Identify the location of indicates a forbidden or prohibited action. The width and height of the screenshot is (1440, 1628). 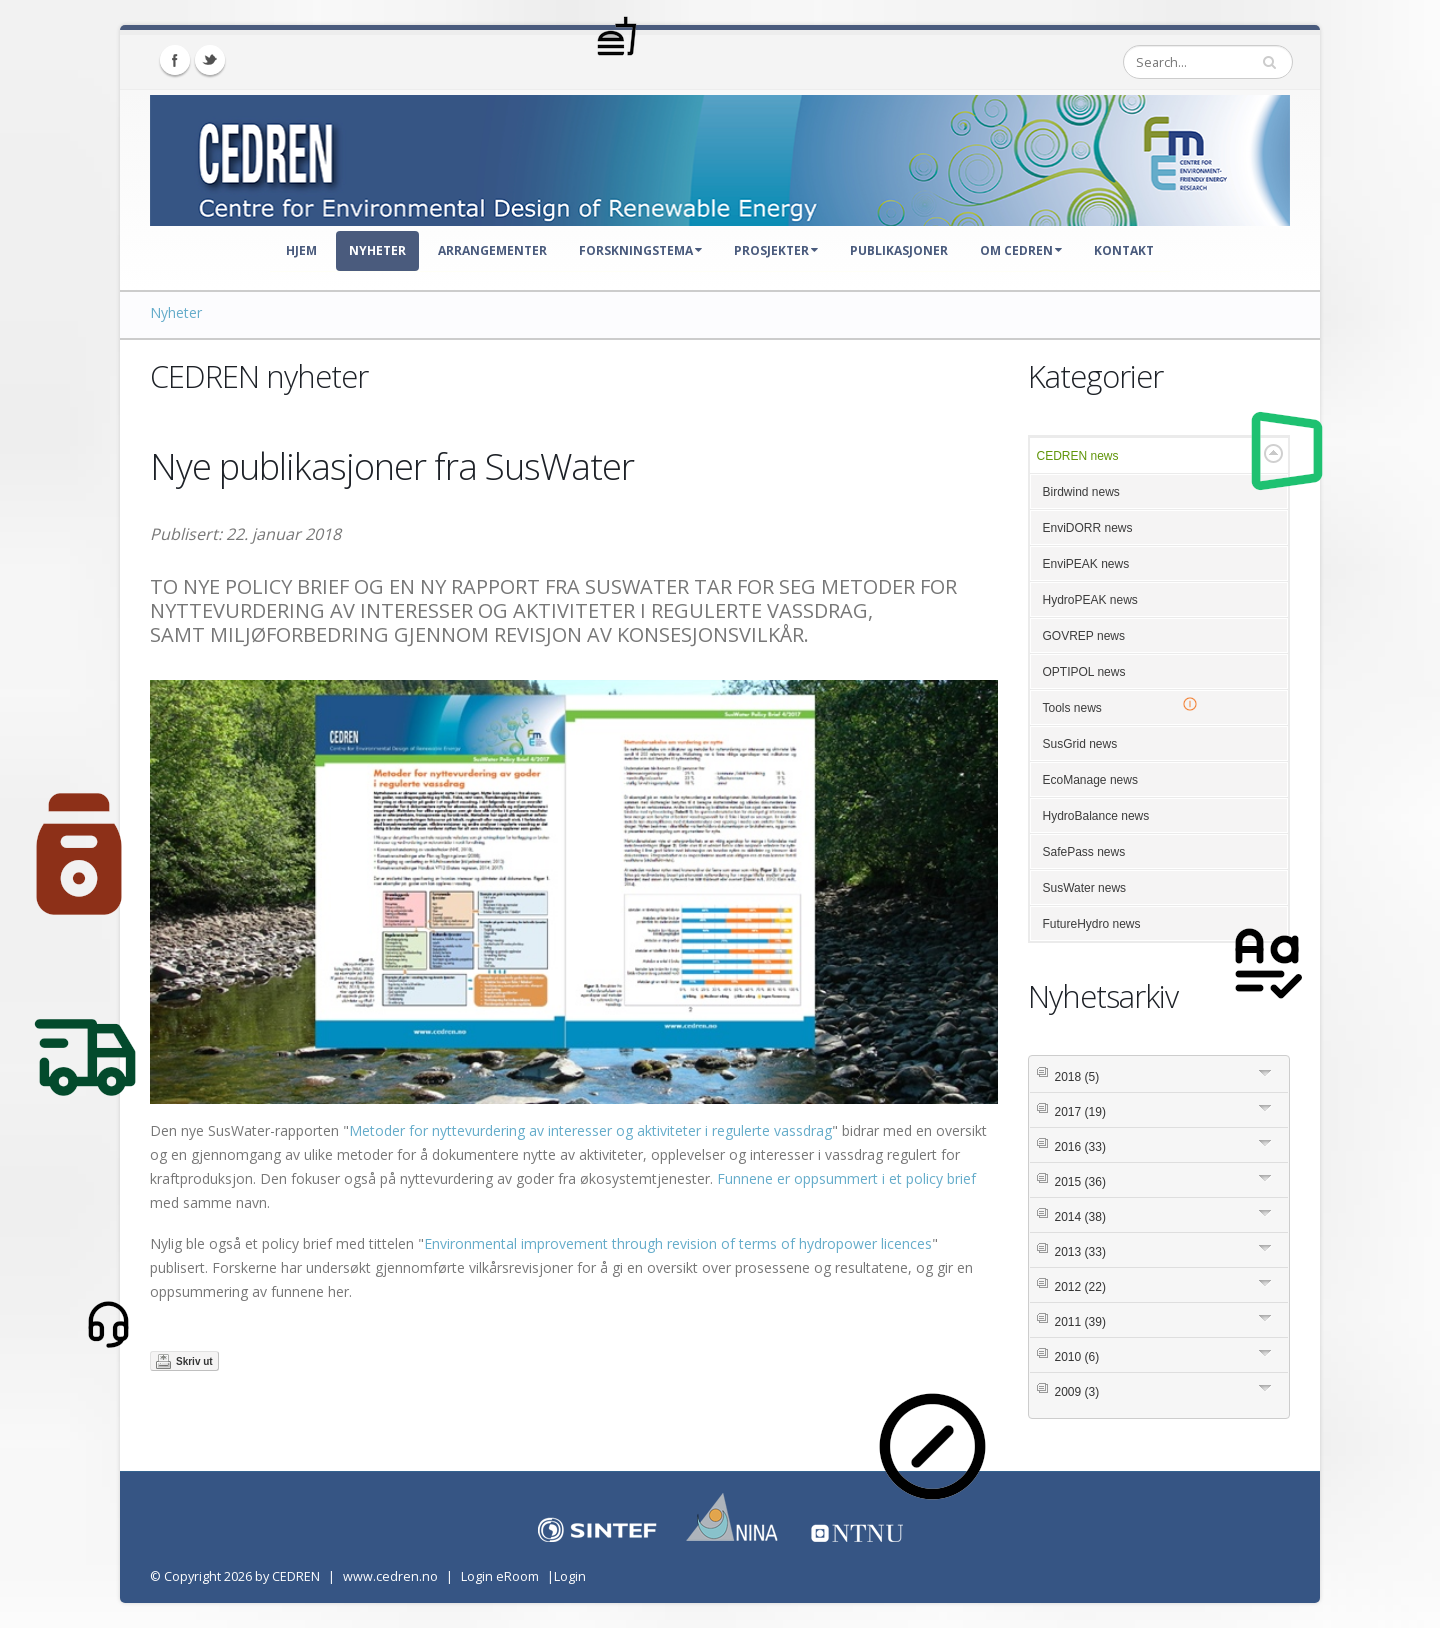
(932, 1446).